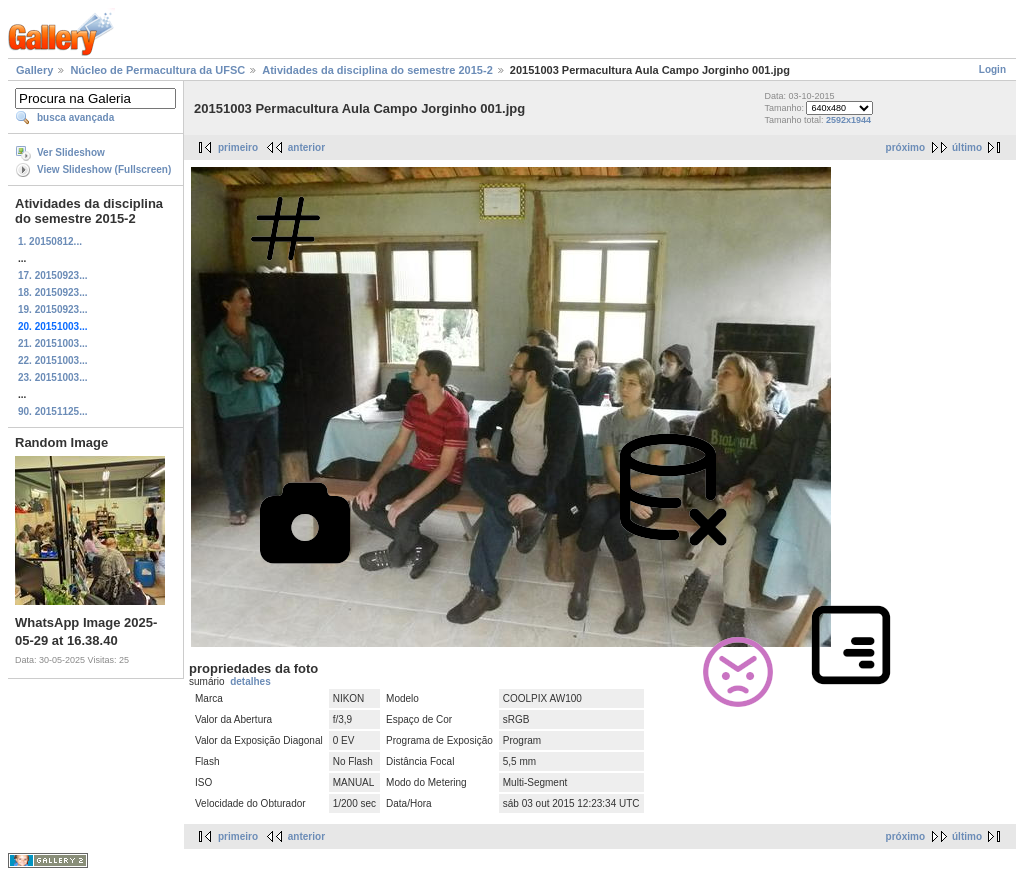 This screenshot has height=878, width=1024. Describe the element at coordinates (305, 523) in the screenshot. I see `take a photo` at that location.